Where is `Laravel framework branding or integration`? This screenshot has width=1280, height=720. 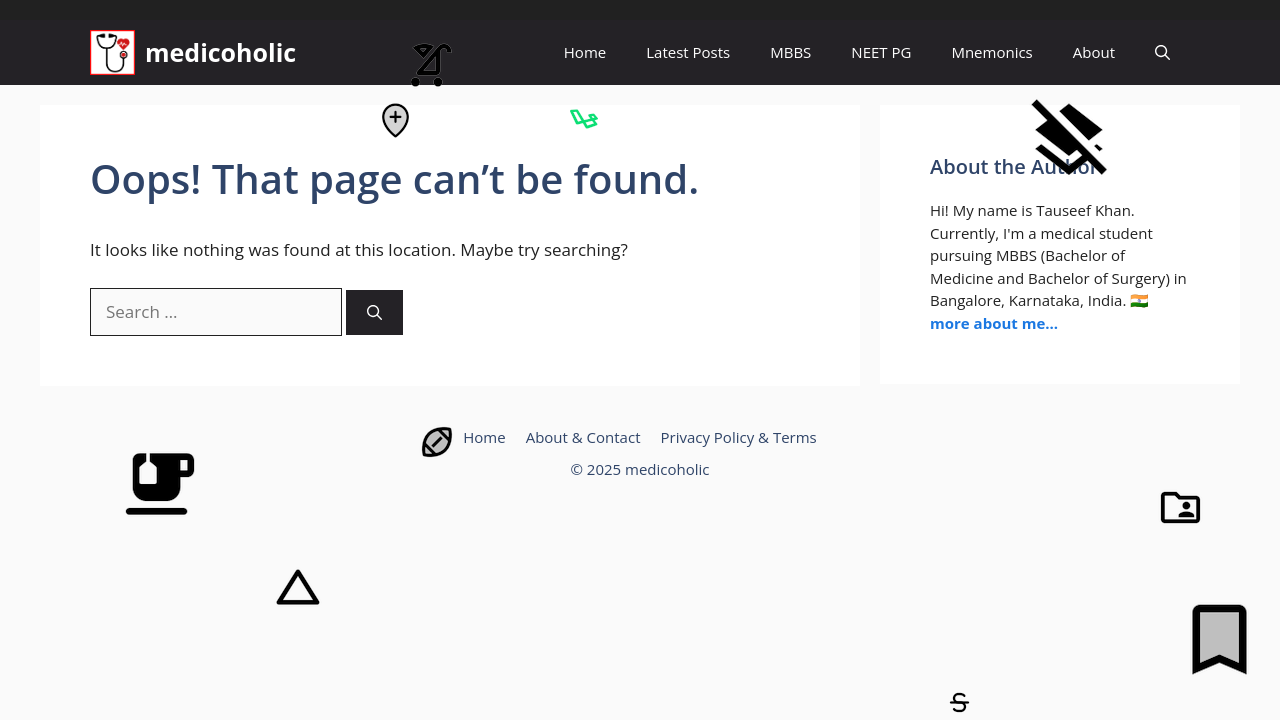
Laravel framework branding or integration is located at coordinates (584, 119).